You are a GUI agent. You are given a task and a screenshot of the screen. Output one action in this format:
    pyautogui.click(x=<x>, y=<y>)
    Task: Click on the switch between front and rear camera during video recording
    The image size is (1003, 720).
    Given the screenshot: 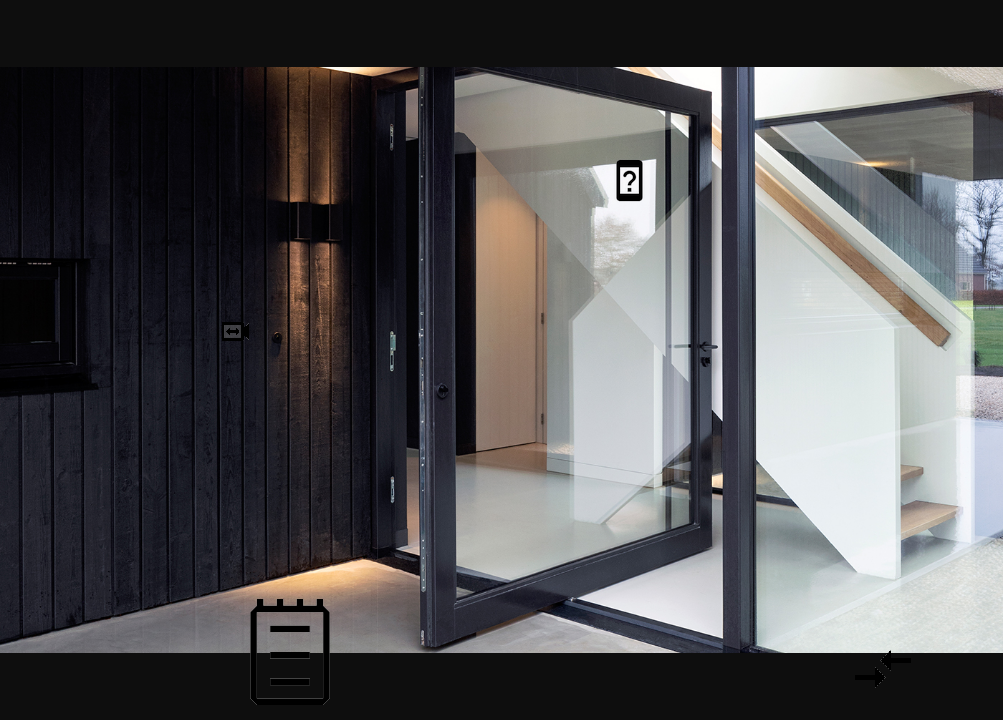 What is the action you would take?
    pyautogui.click(x=235, y=331)
    